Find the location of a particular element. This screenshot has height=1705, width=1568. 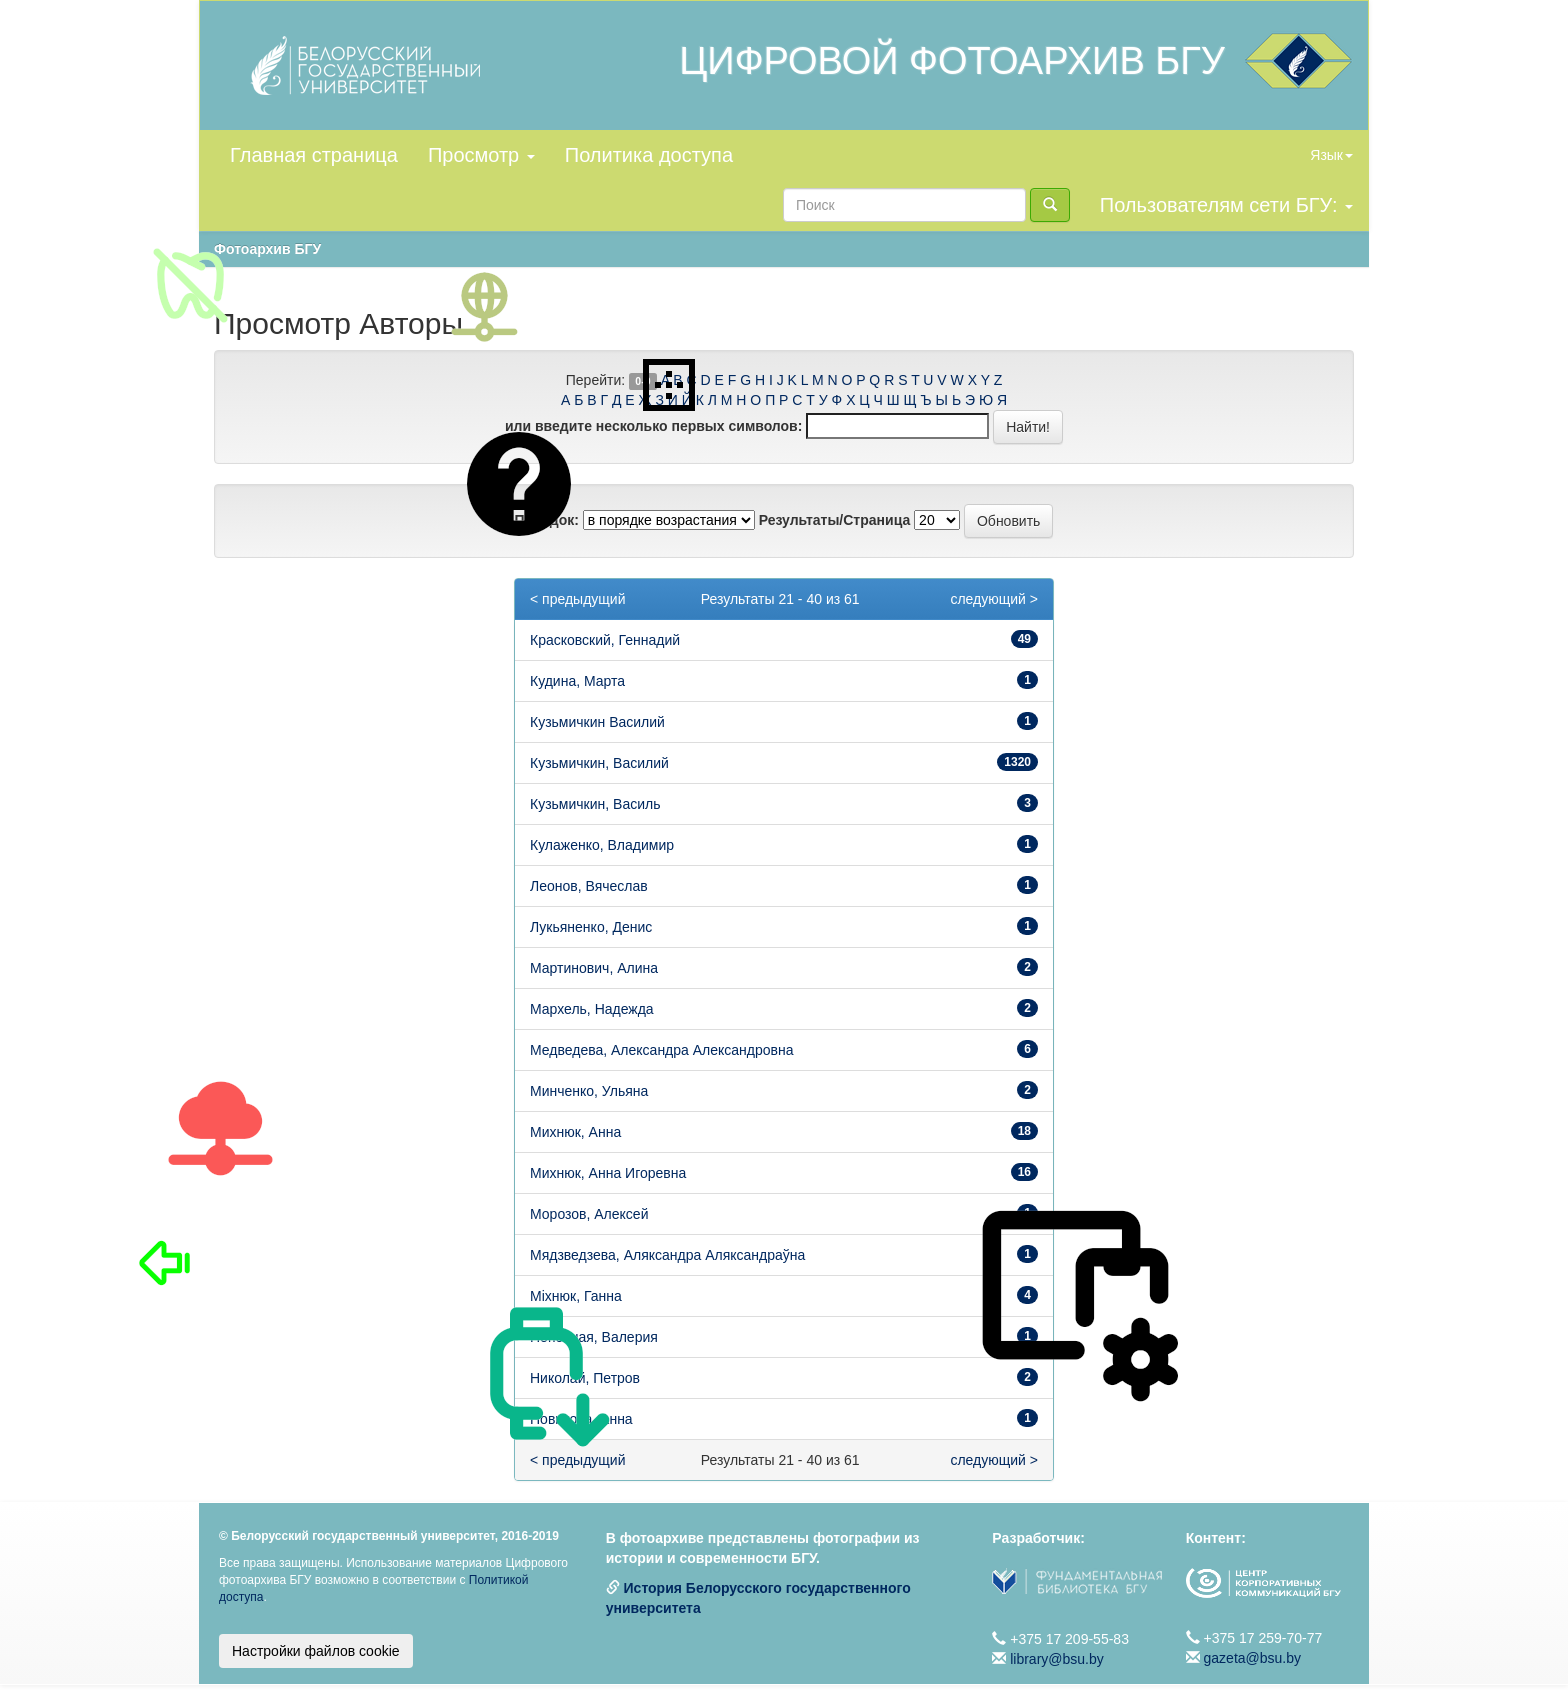

apply outer border to selected cells is located at coordinates (669, 385).